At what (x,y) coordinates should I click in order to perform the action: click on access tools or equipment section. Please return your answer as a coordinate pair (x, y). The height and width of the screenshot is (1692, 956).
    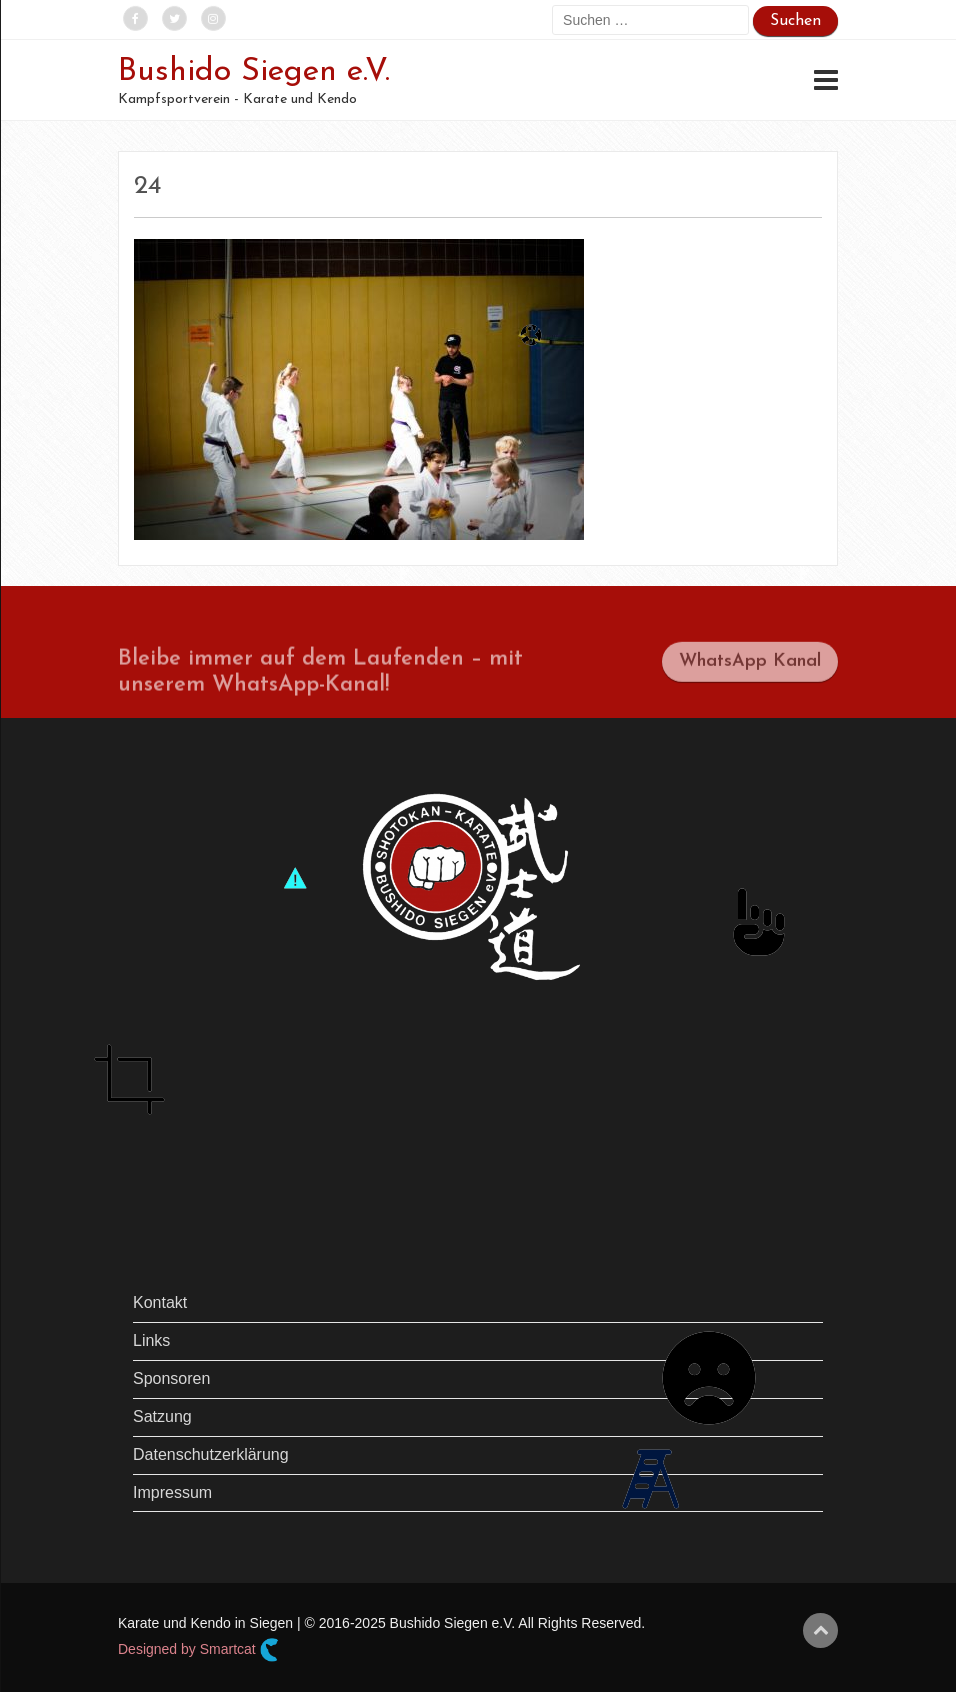
    Looking at the image, I should click on (652, 1479).